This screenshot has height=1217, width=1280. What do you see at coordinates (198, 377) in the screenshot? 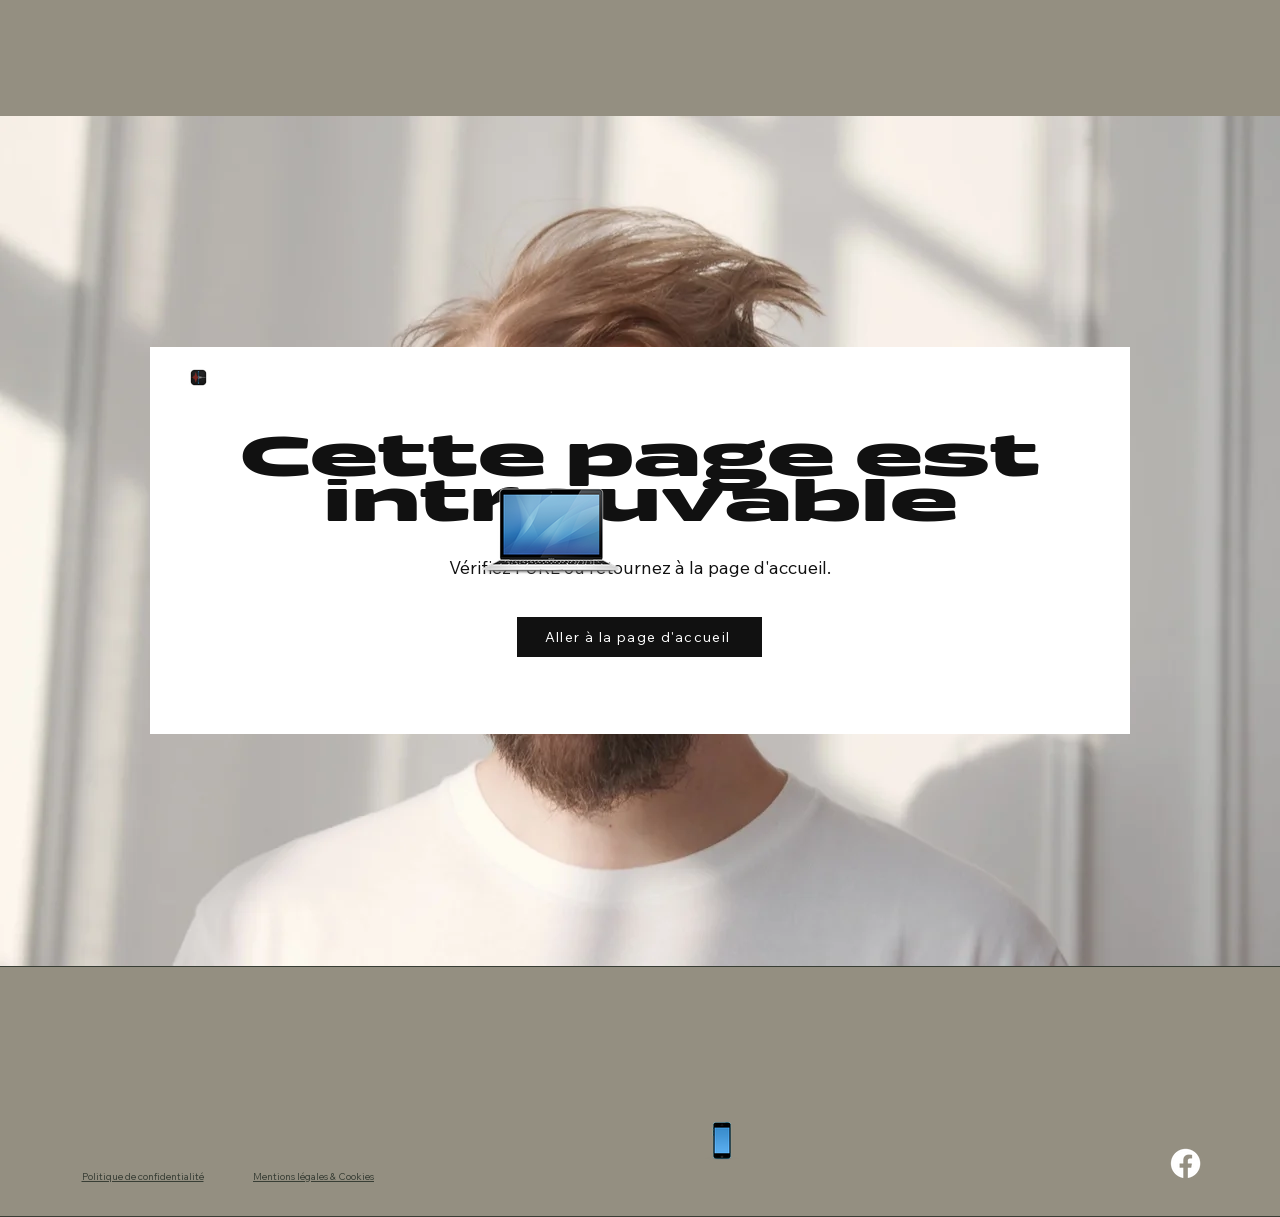
I see `open voice memos app` at bounding box center [198, 377].